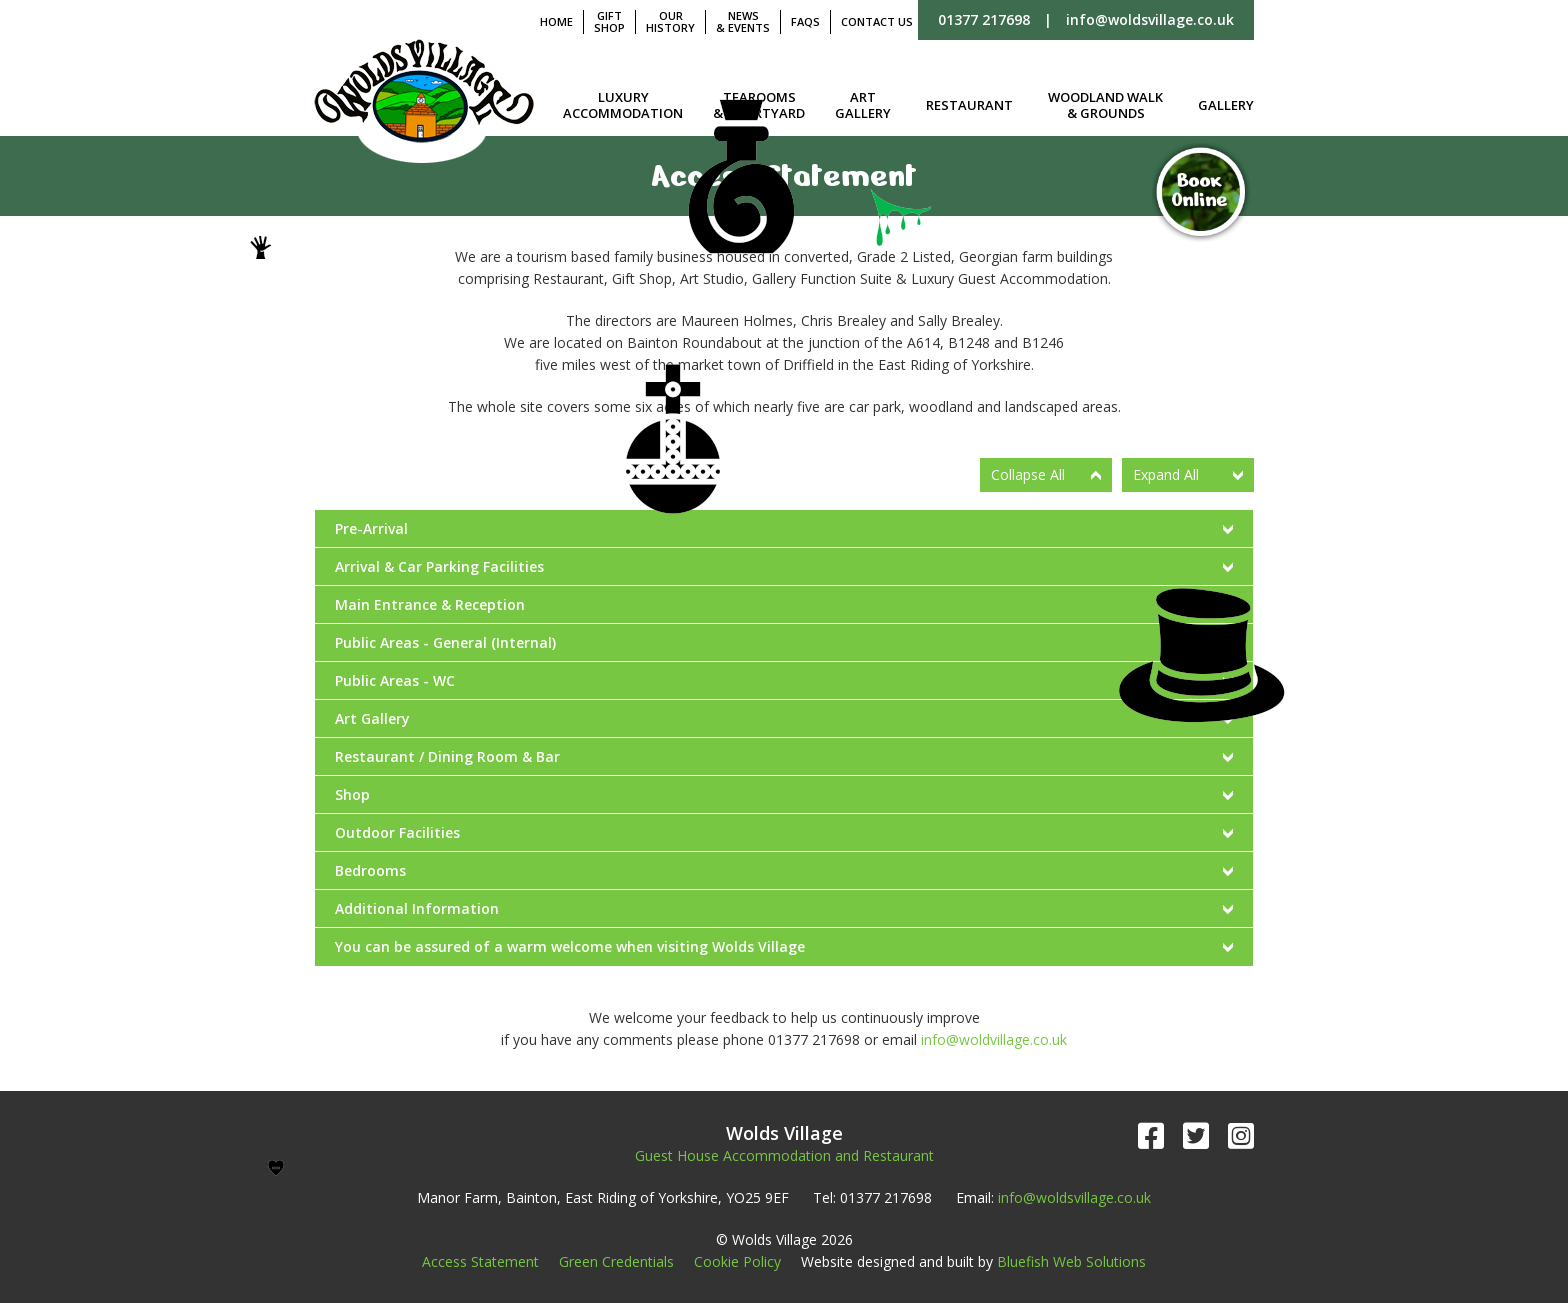 This screenshot has width=1568, height=1303. I want to click on holy hand grenade item or power-up in a game, so click(673, 439).